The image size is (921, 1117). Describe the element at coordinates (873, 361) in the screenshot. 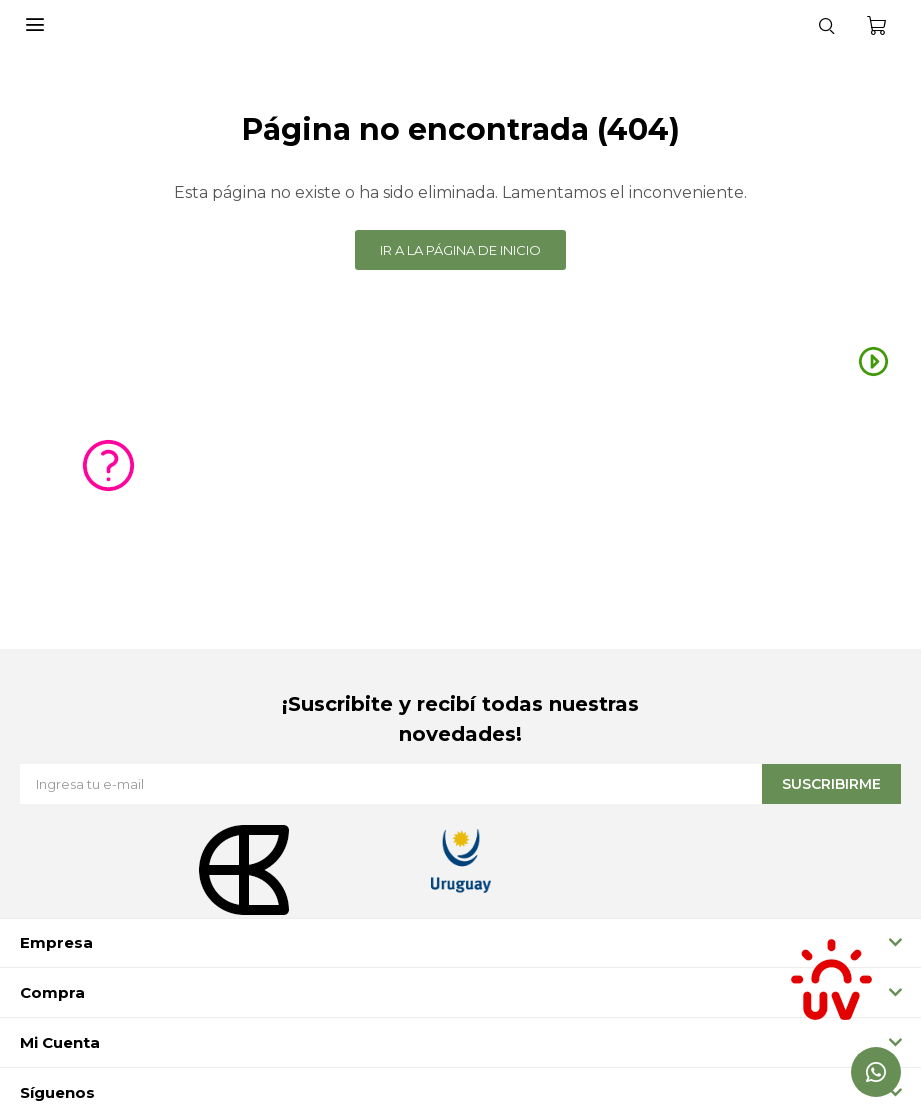

I see `play media or start video` at that location.